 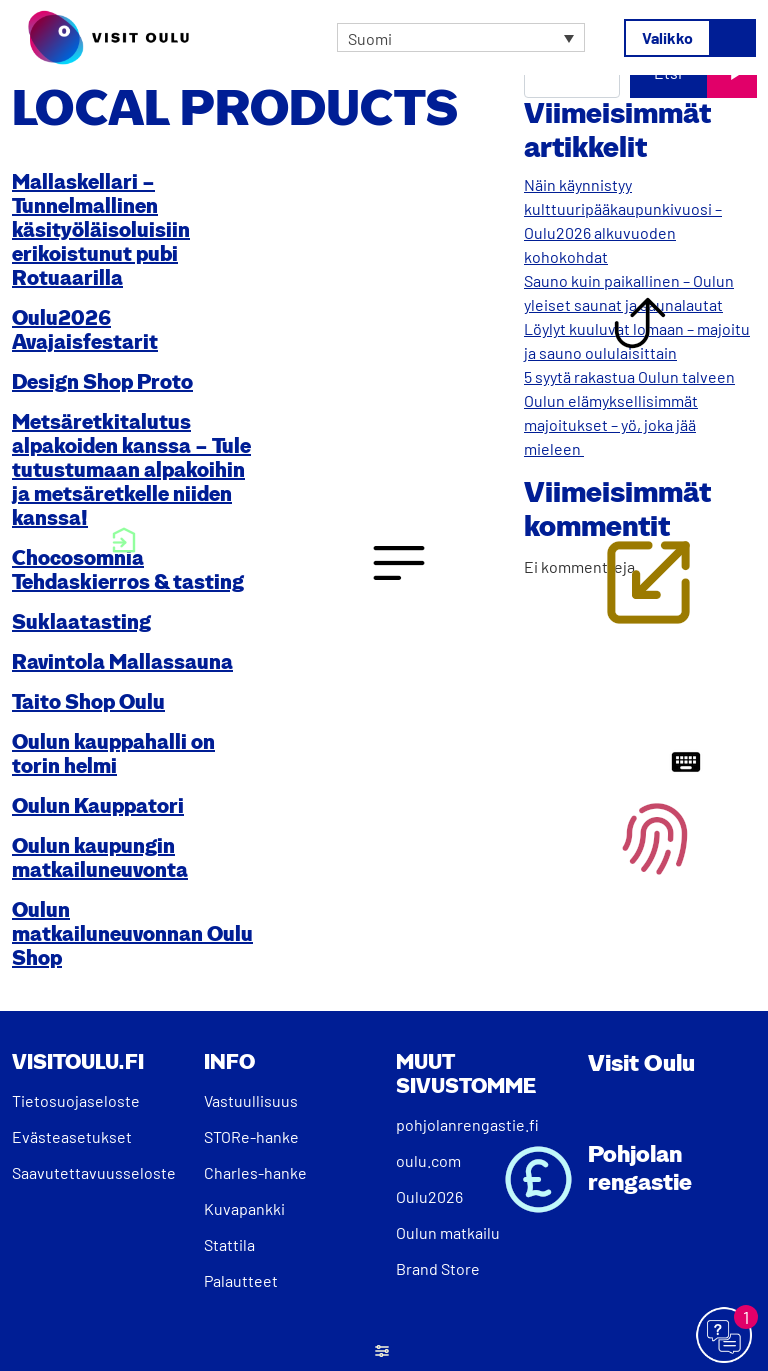 What do you see at coordinates (399, 563) in the screenshot?
I see `open navigation menu` at bounding box center [399, 563].